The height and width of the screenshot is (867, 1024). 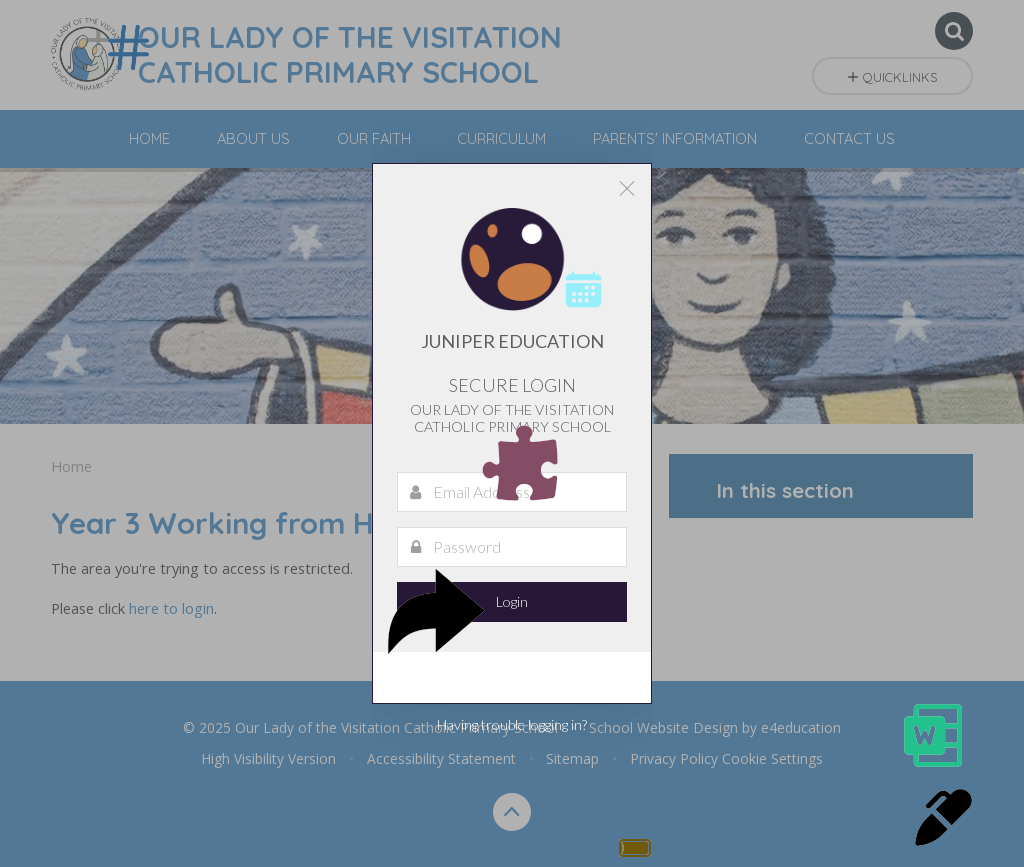 What do you see at coordinates (436, 611) in the screenshot?
I see `share or forward content` at bounding box center [436, 611].